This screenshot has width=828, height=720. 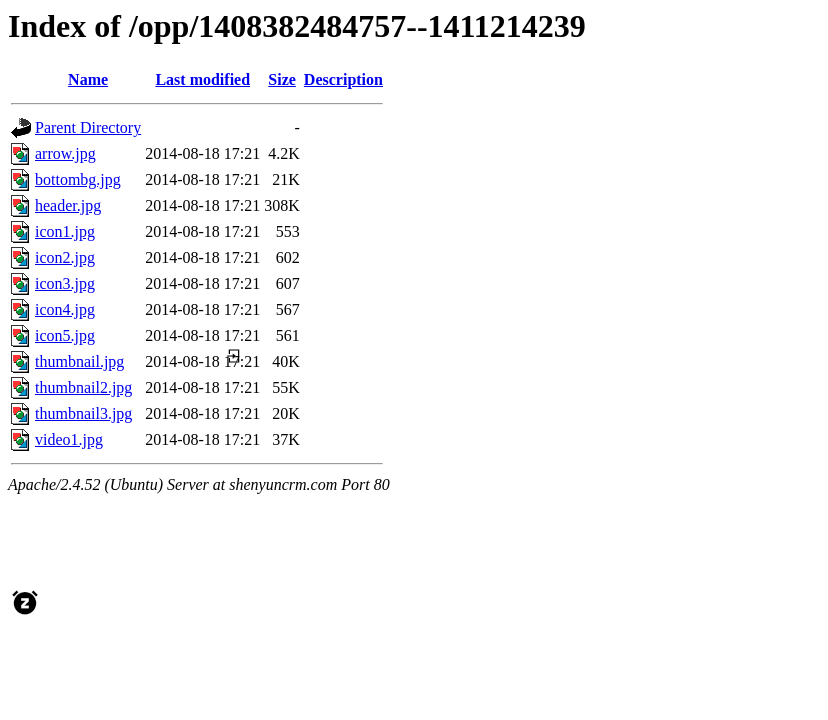 I want to click on snooze an active alarm, so click(x=25, y=602).